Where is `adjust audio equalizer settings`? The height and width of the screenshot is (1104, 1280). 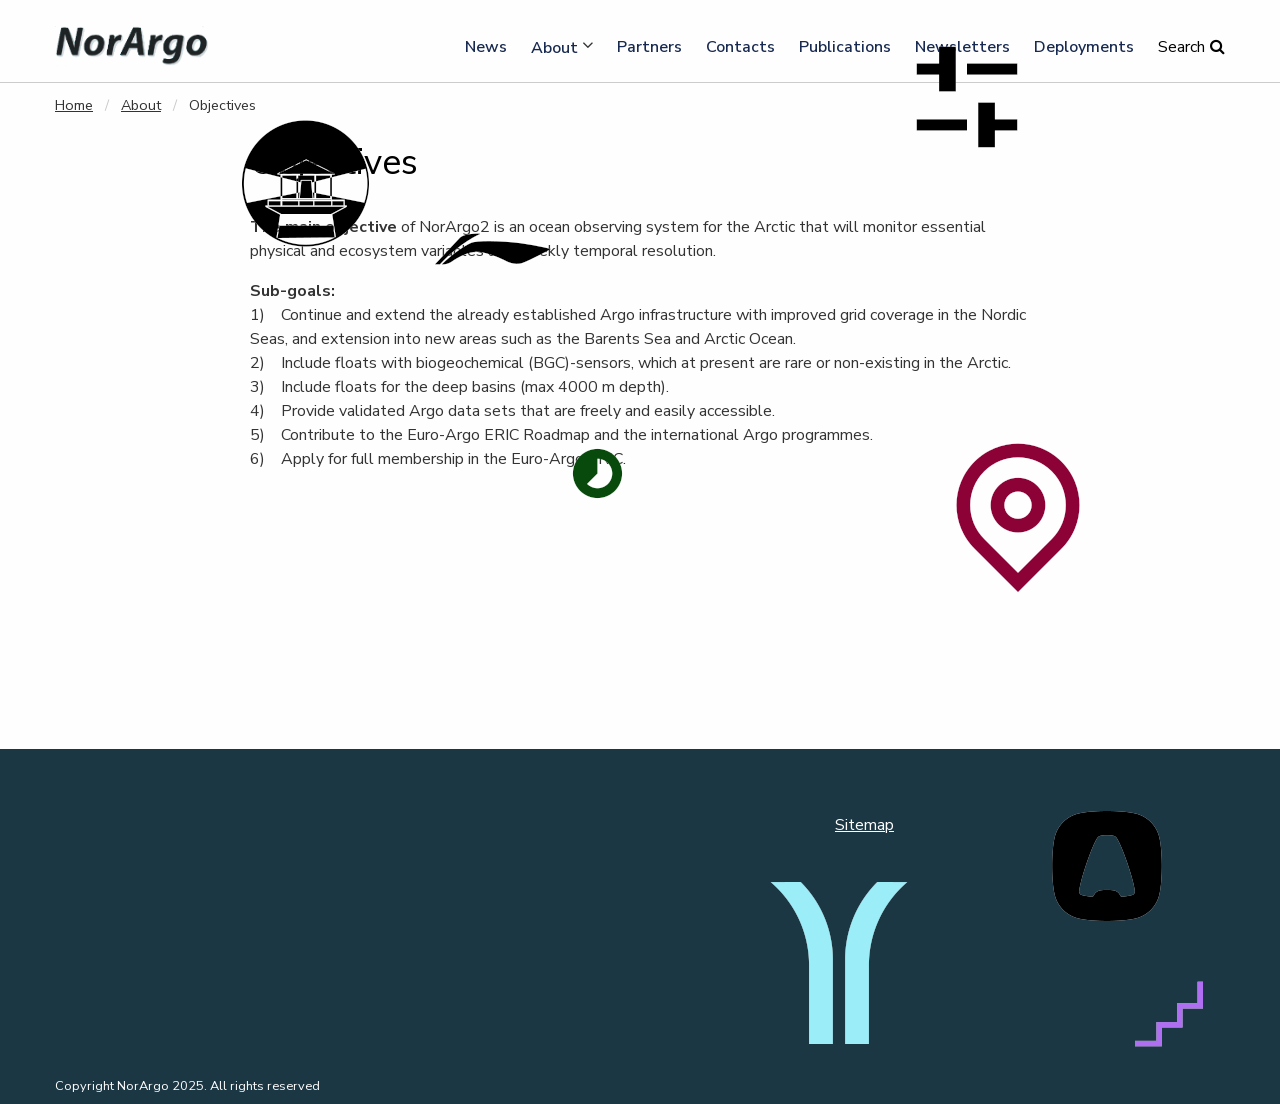
adjust audio equalizer settings is located at coordinates (967, 97).